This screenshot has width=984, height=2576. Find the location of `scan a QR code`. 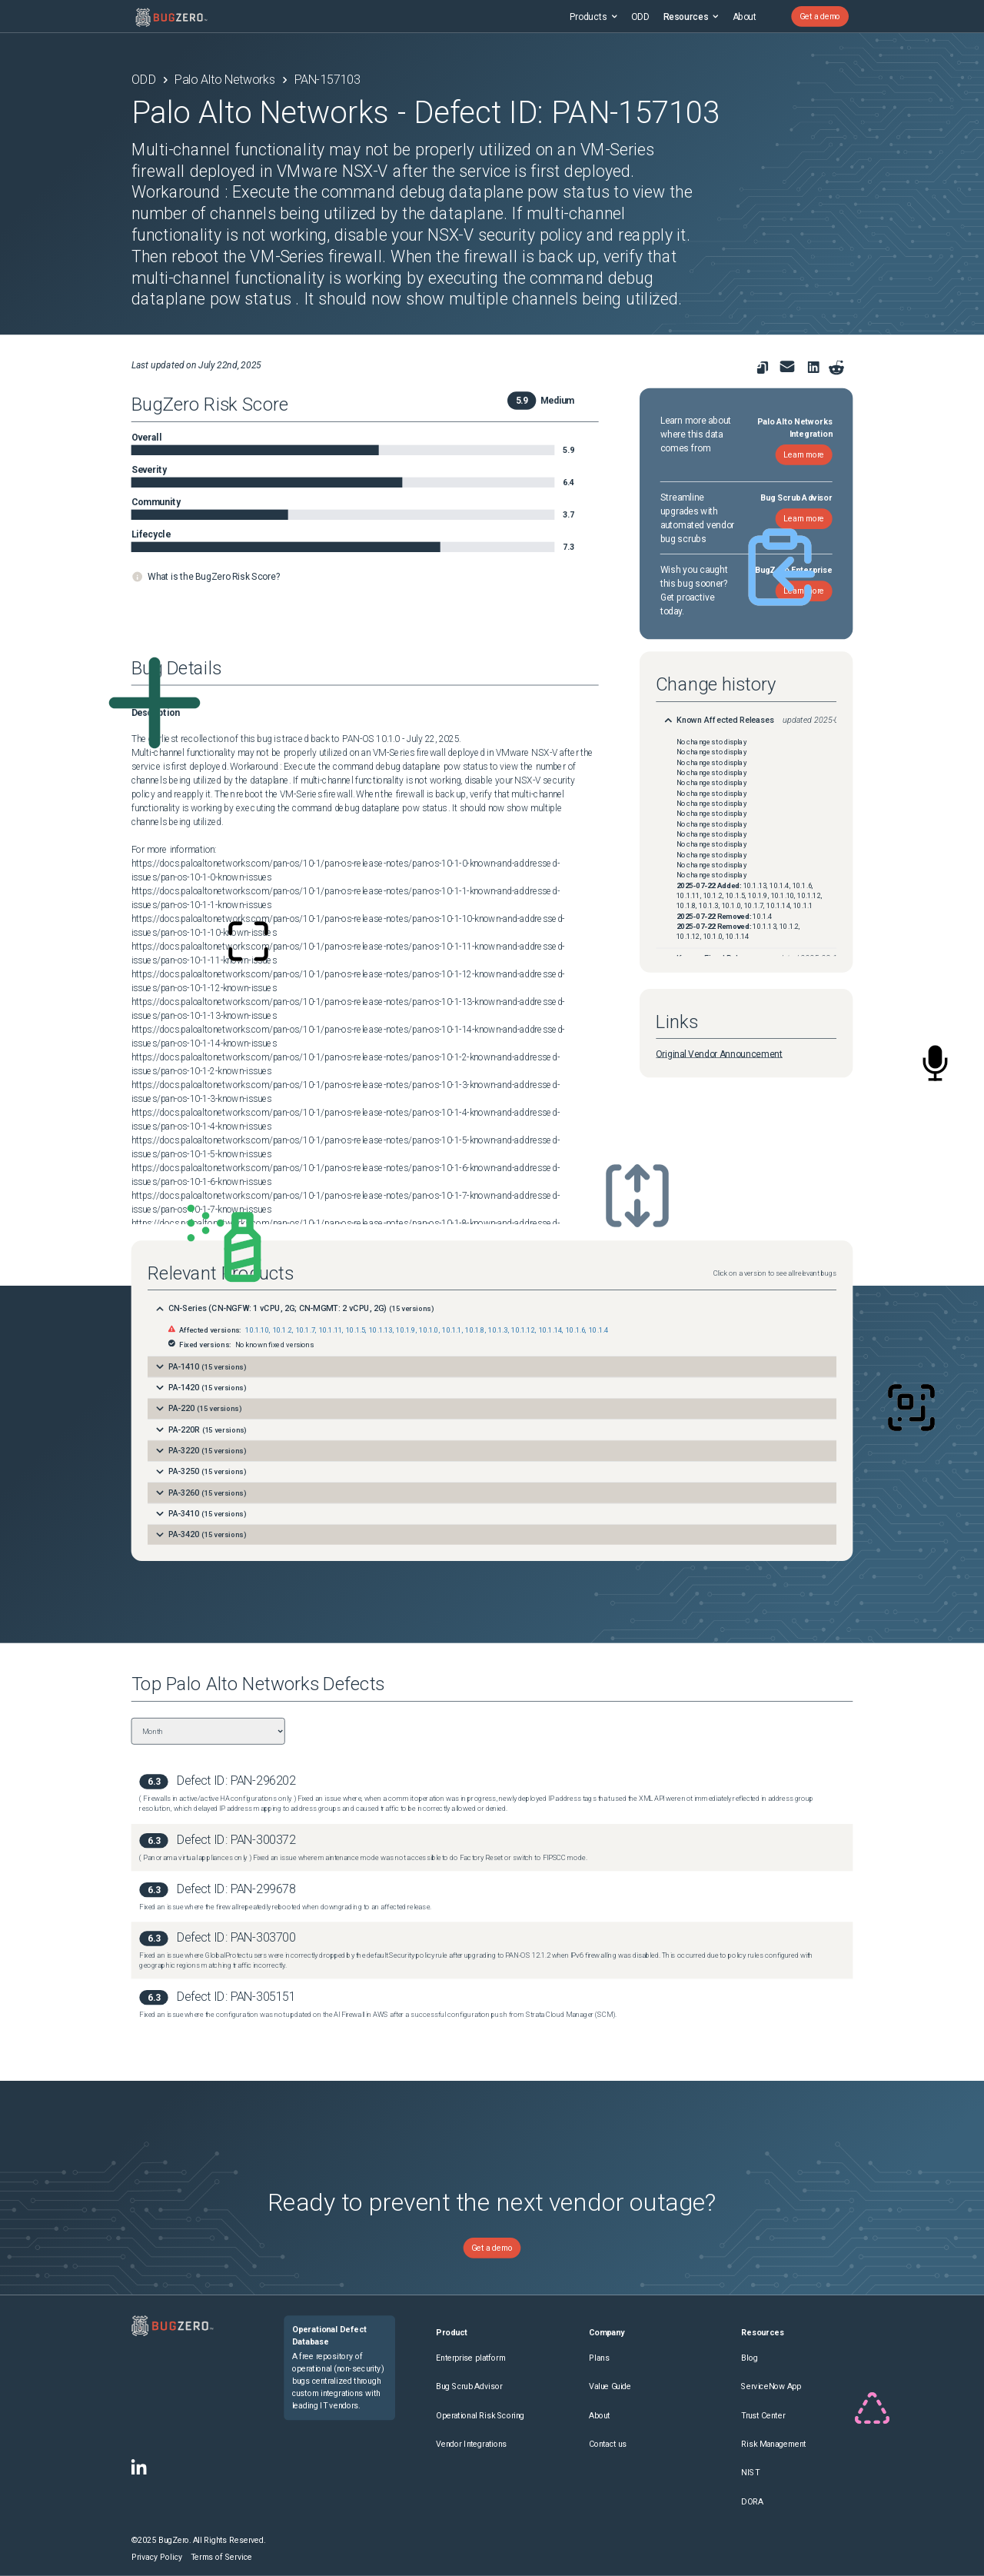

scan a QR code is located at coordinates (911, 1407).